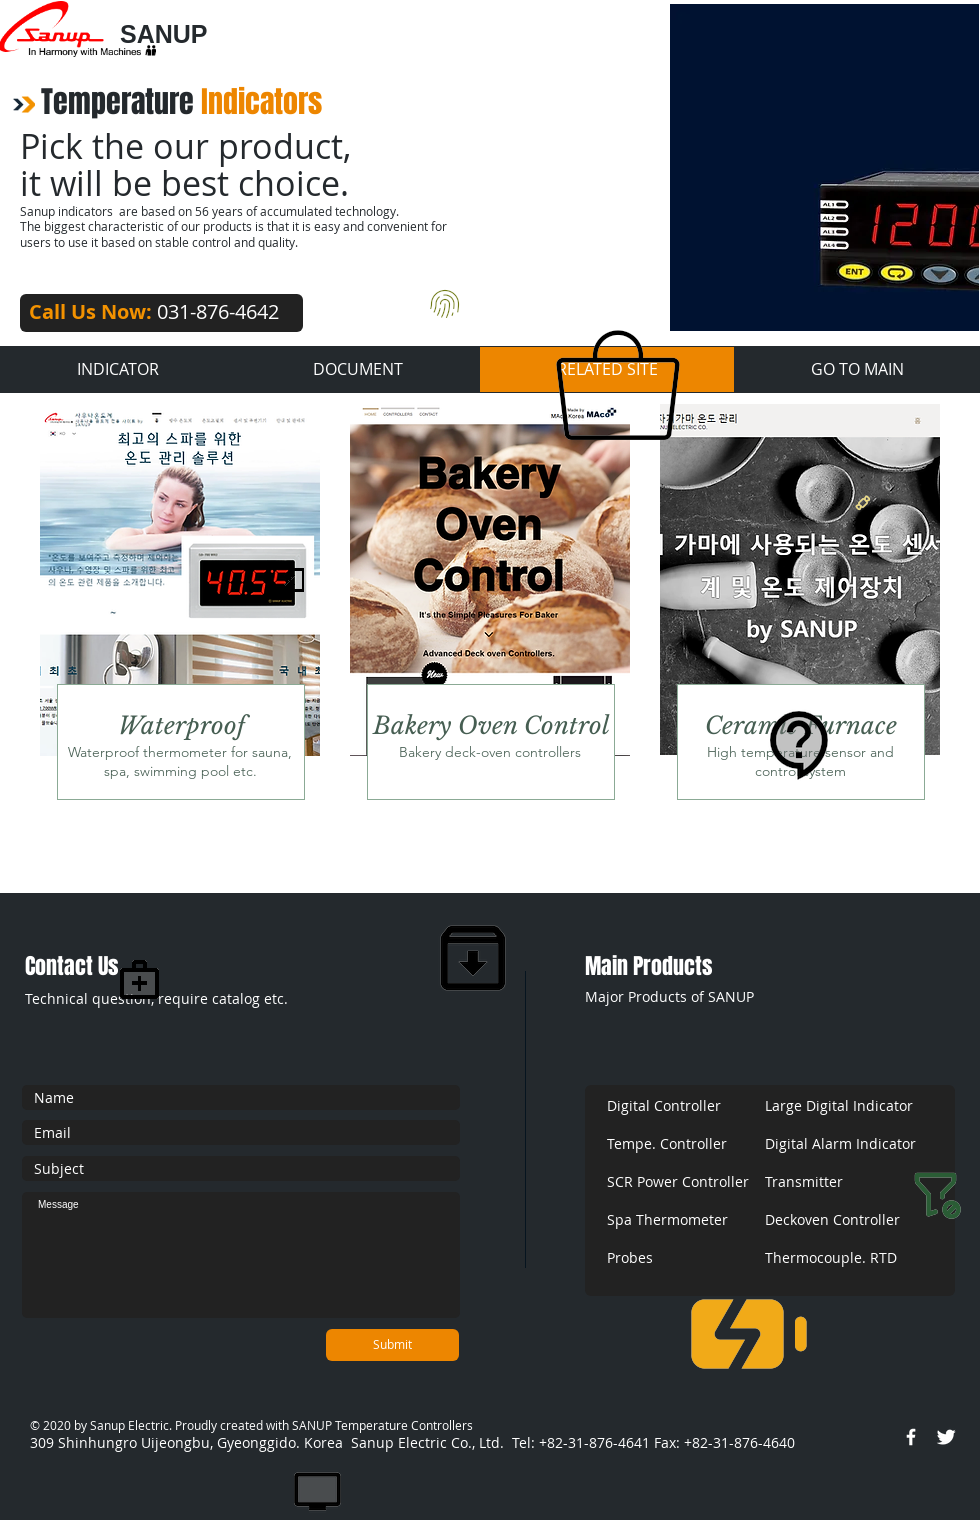 This screenshot has width=980, height=1520. Describe the element at coordinates (294, 580) in the screenshot. I see `disconnect or unlink a mobile device` at that location.